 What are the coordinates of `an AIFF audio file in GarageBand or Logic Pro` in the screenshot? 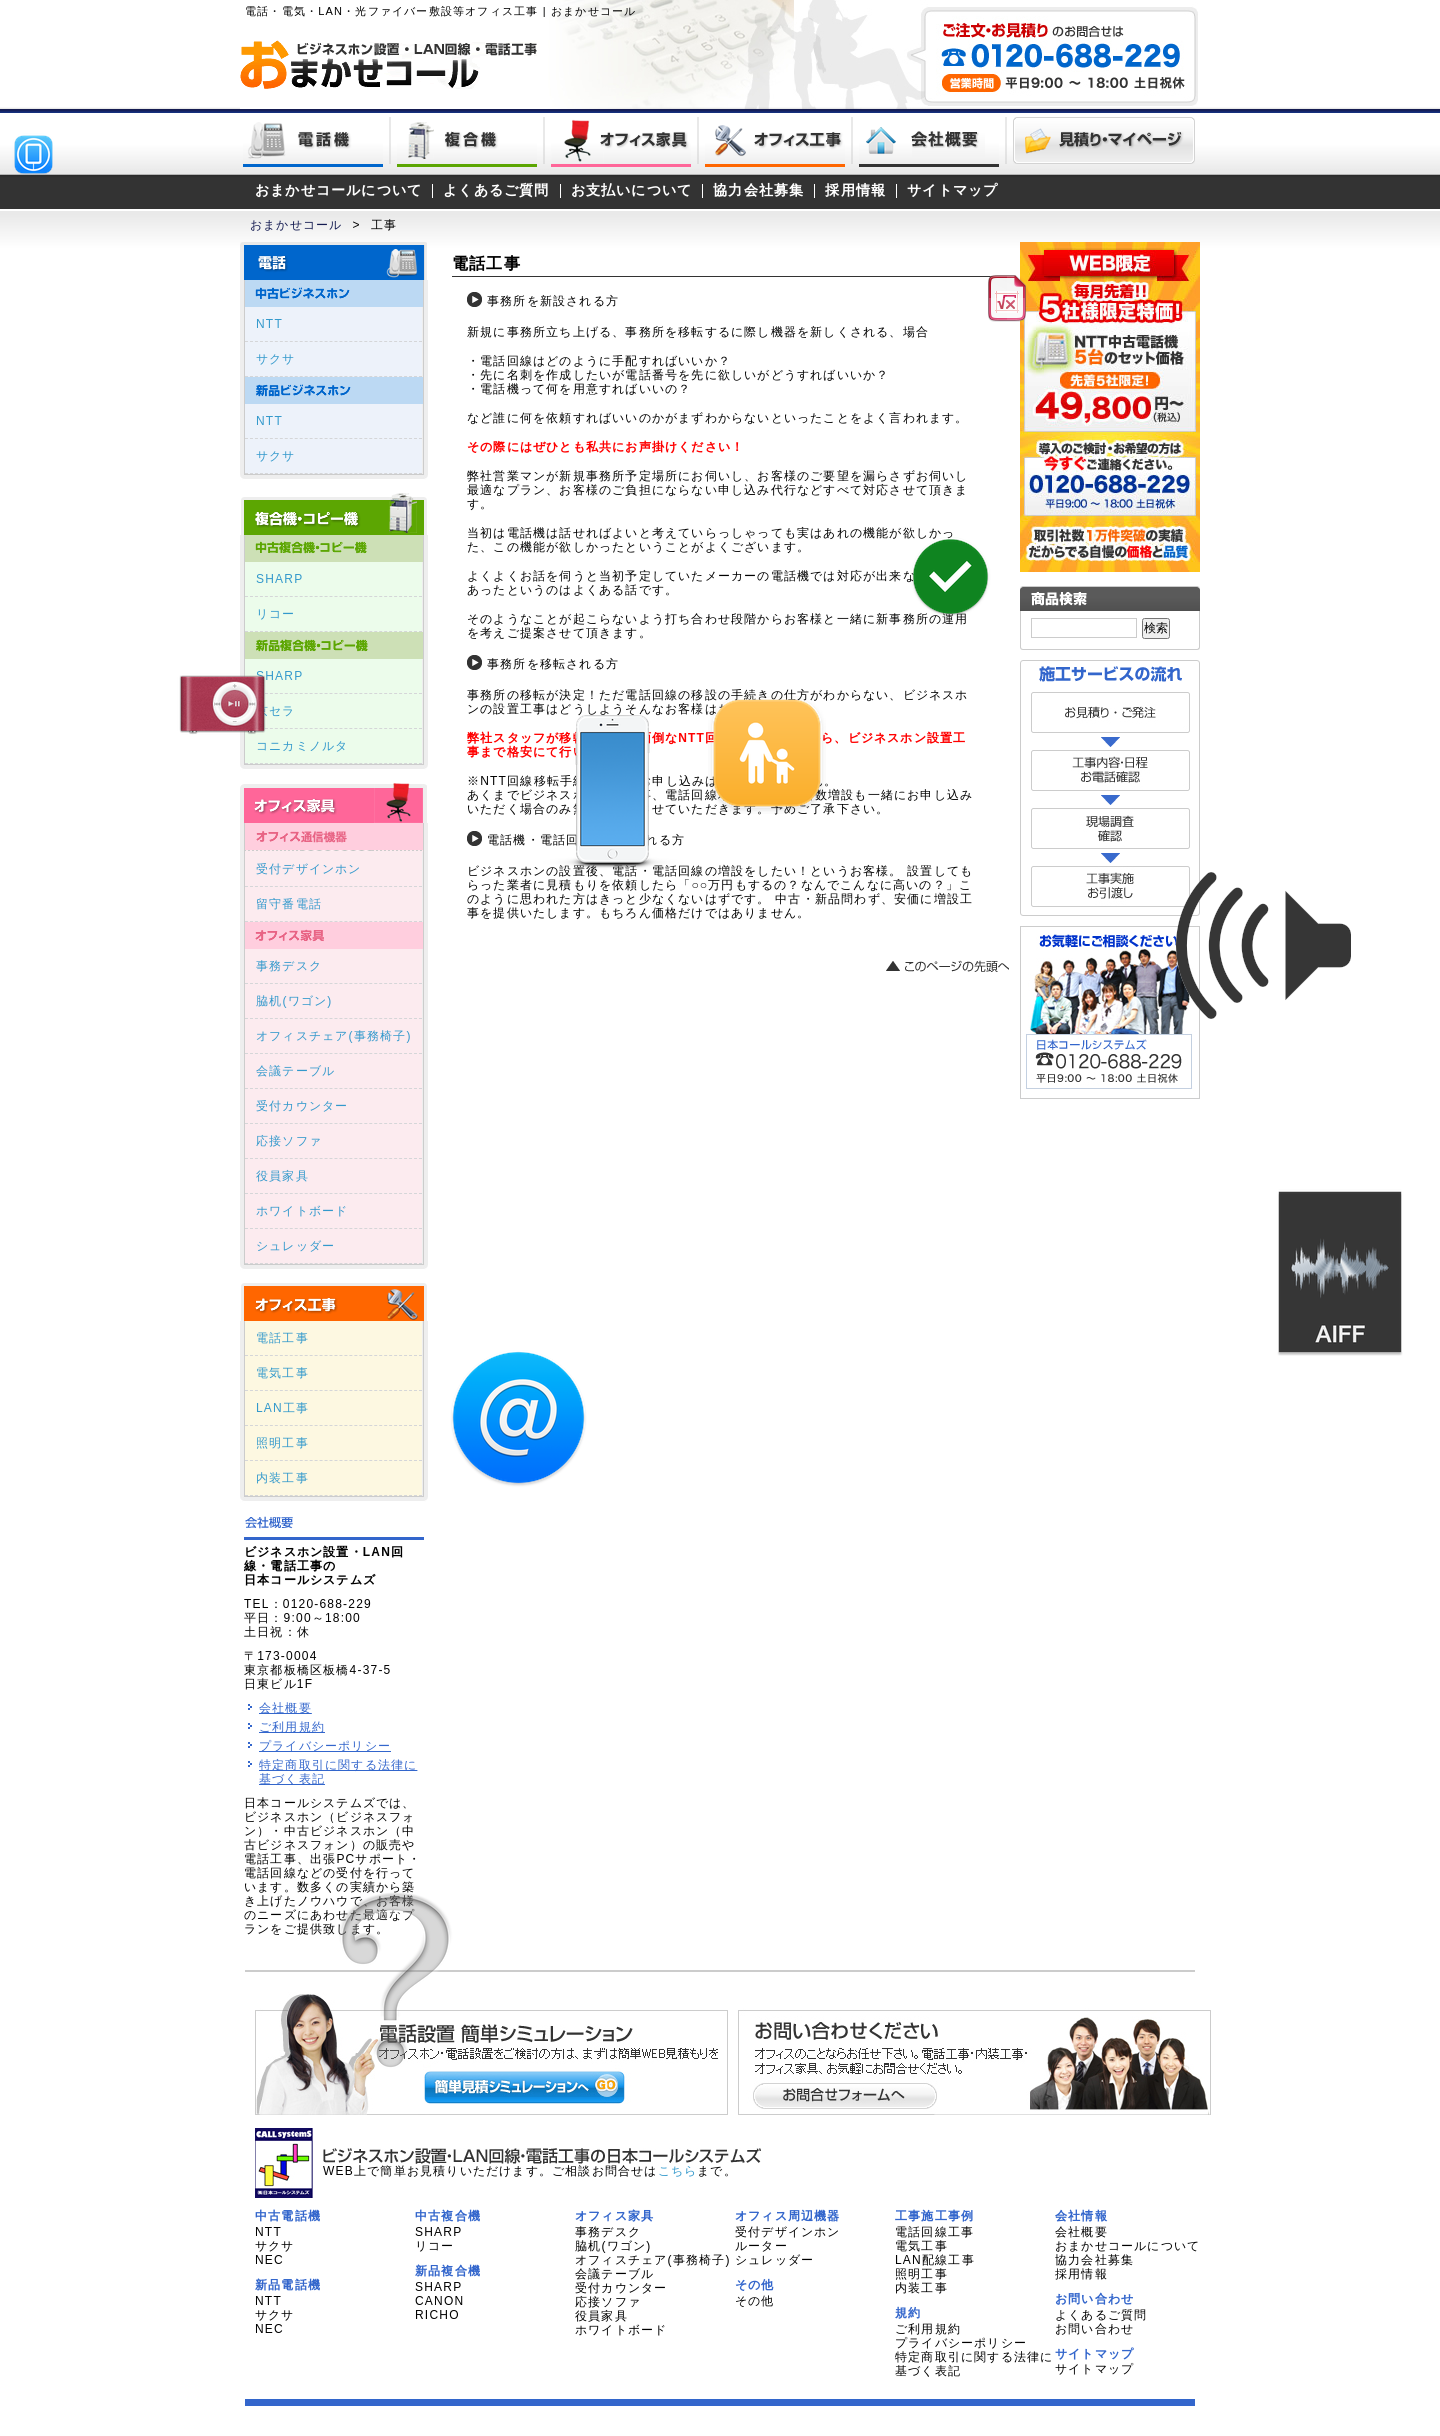 It's located at (1340, 1276).